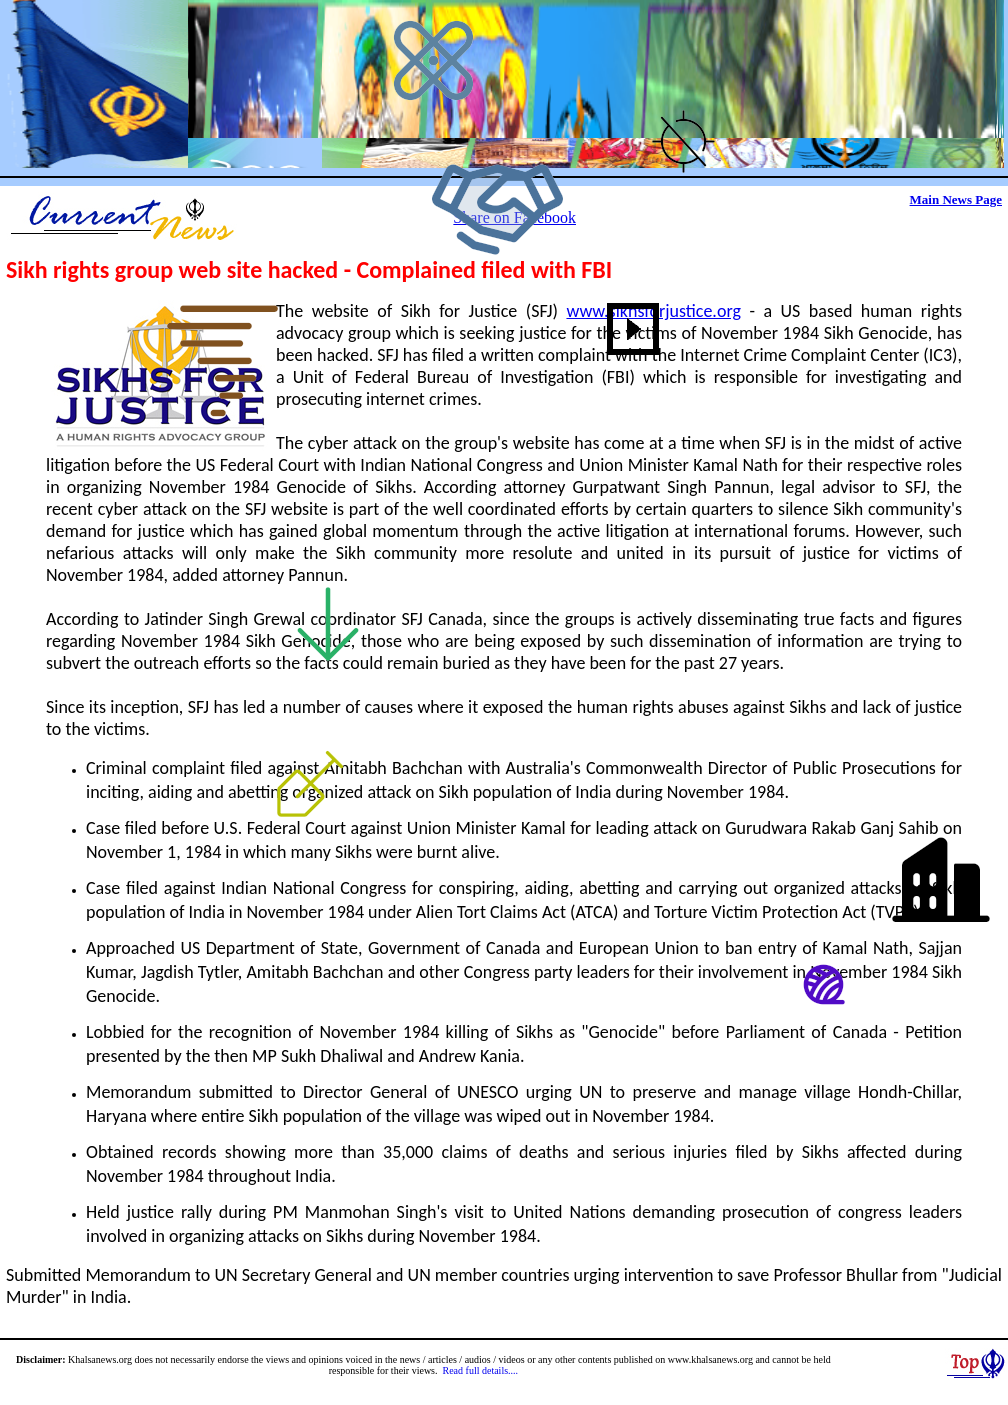  I want to click on location services disabled, so click(683, 141).